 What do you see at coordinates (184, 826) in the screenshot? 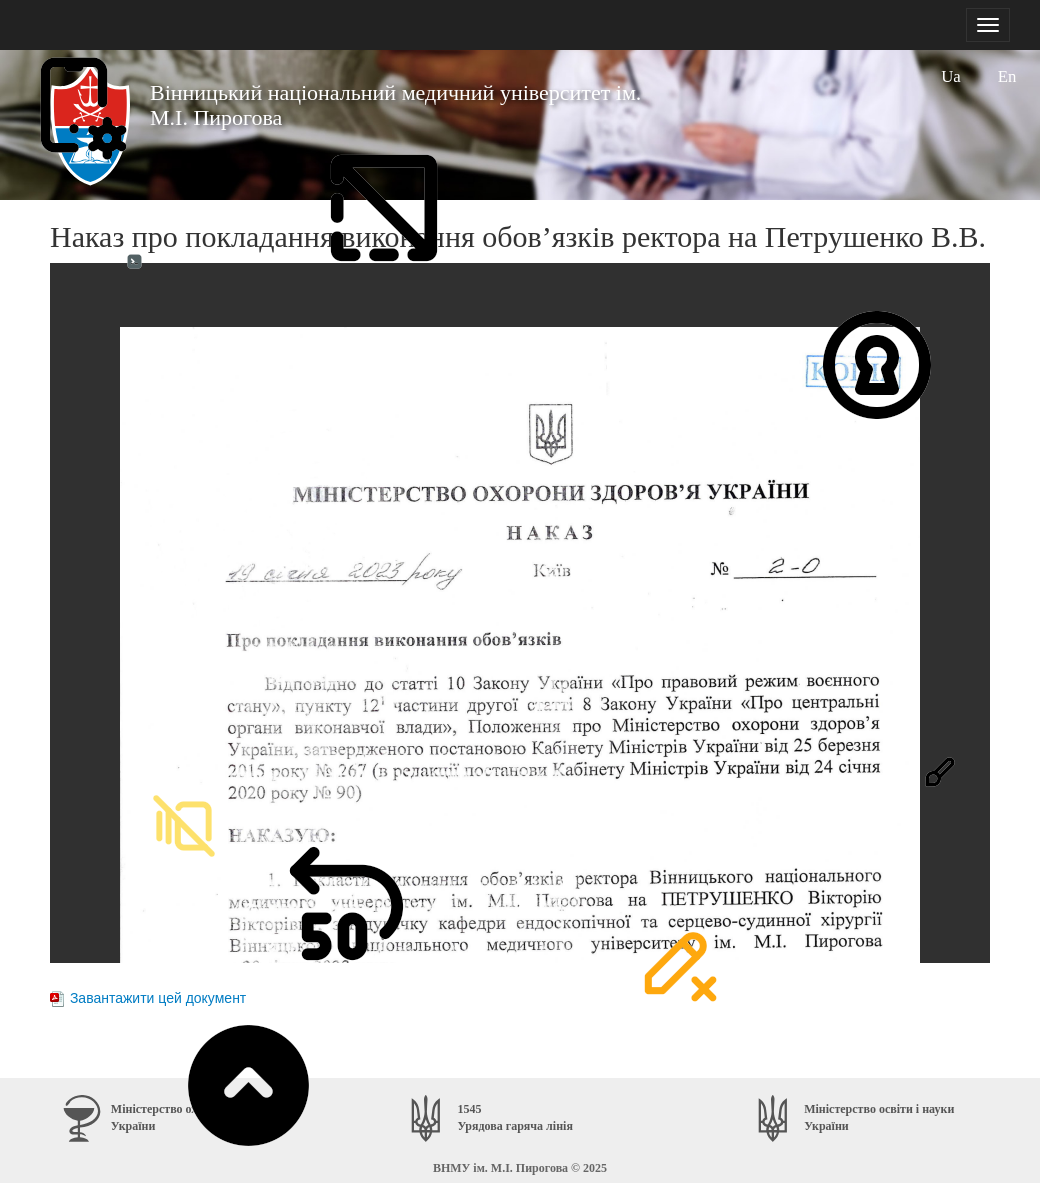
I see `version history unavailable` at bounding box center [184, 826].